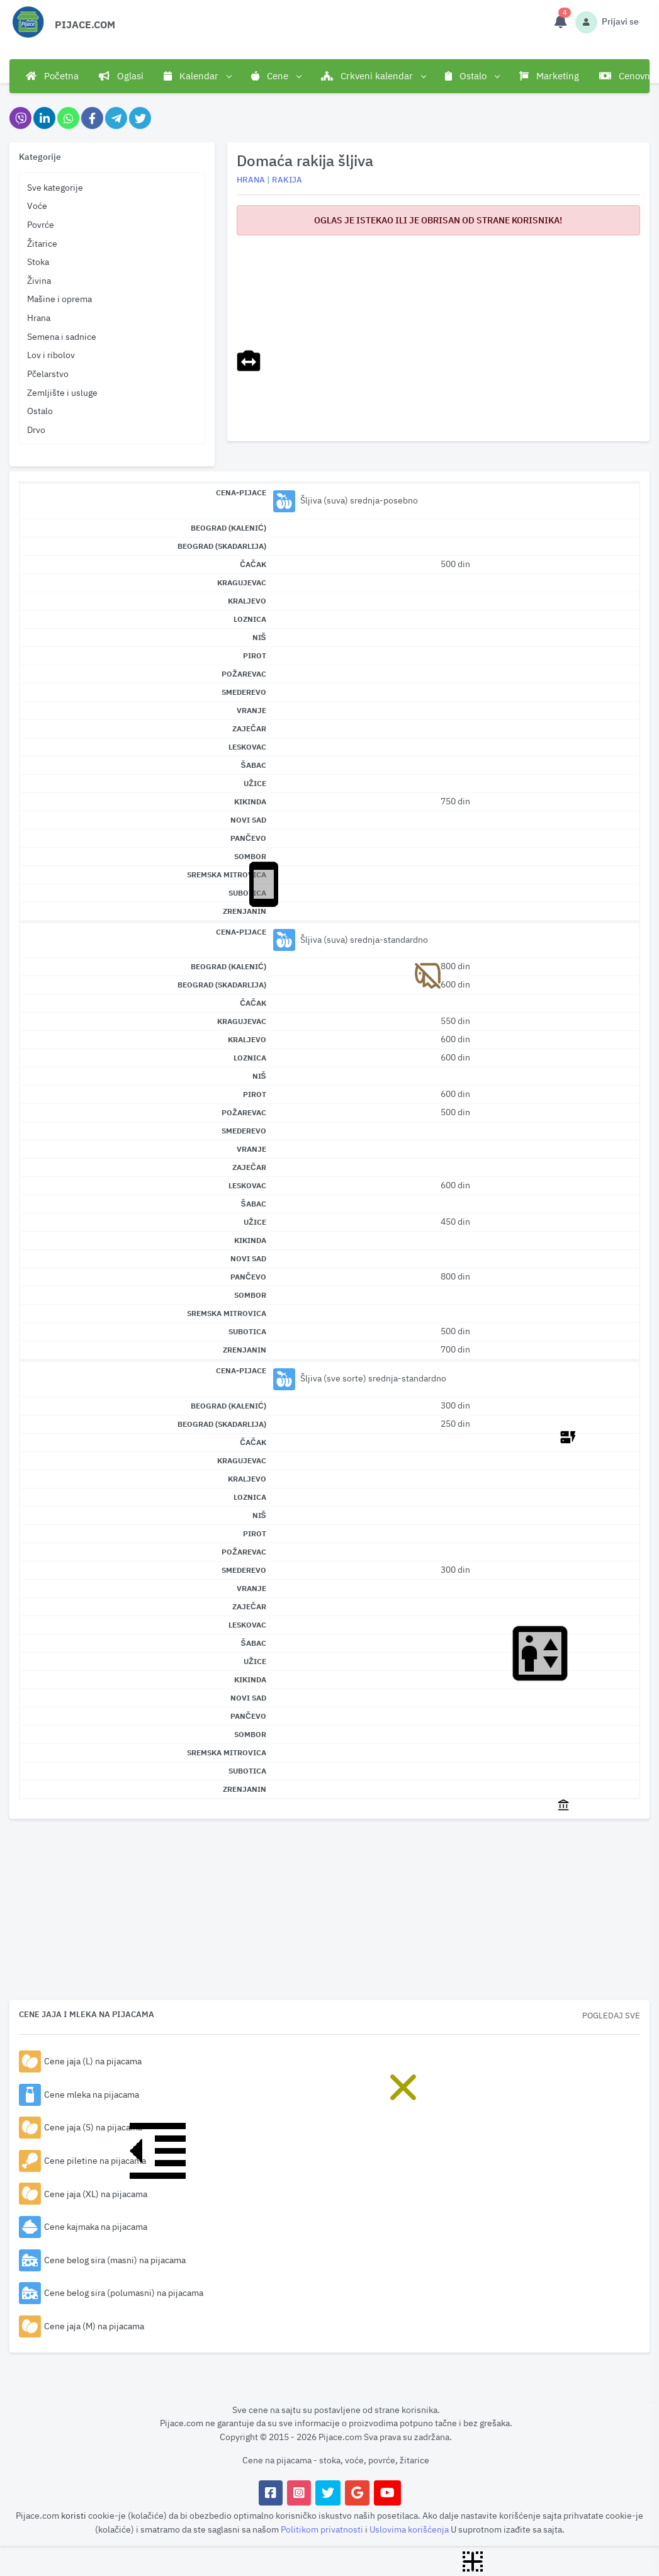  Describe the element at coordinates (427, 976) in the screenshot. I see `indicates toilet paper is out of stock` at that location.